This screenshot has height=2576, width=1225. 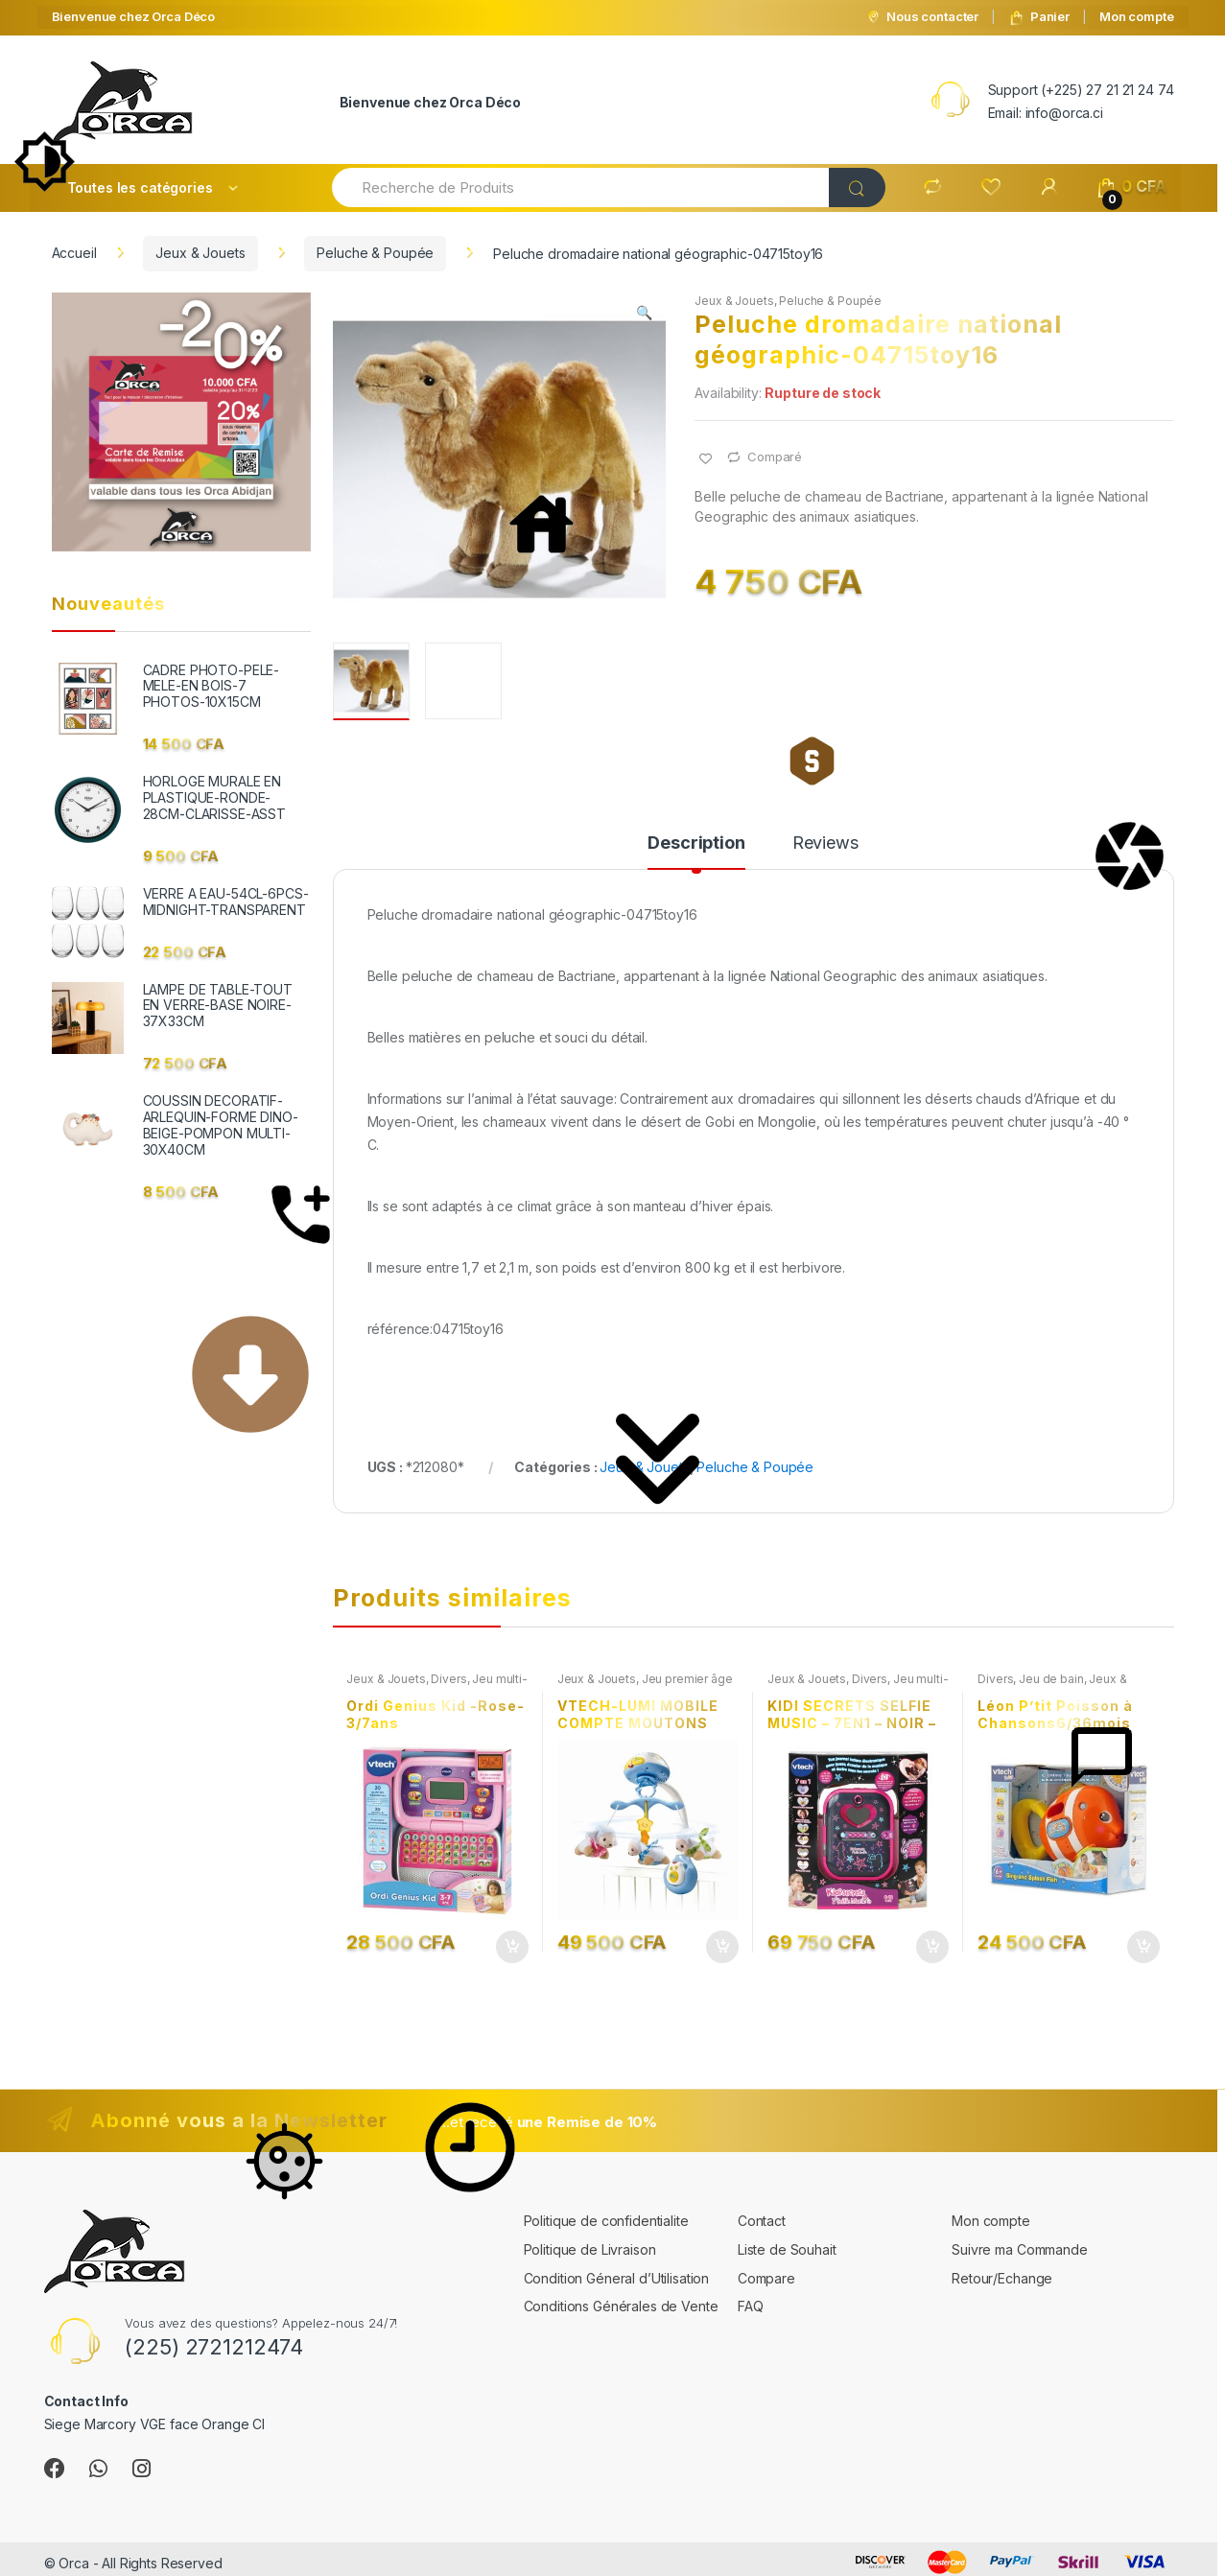 What do you see at coordinates (1101, 1757) in the screenshot?
I see `open a new chat or message` at bounding box center [1101, 1757].